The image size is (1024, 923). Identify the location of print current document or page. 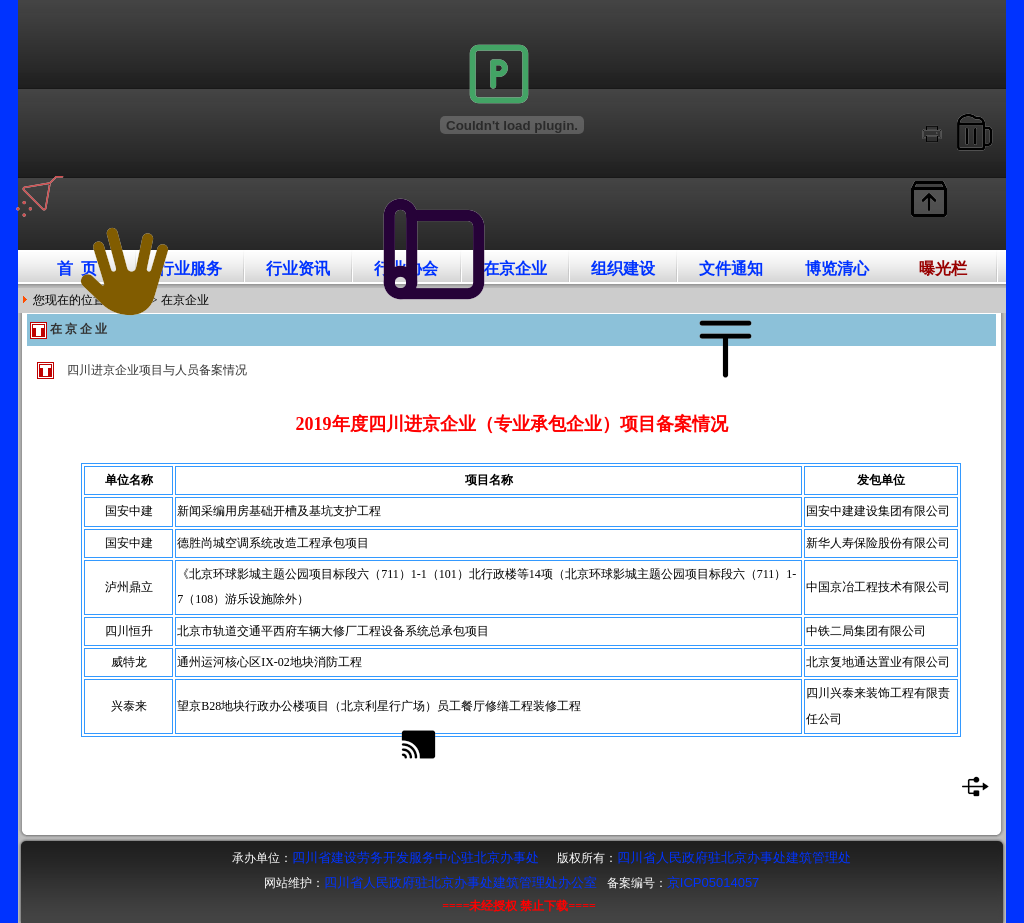
(932, 134).